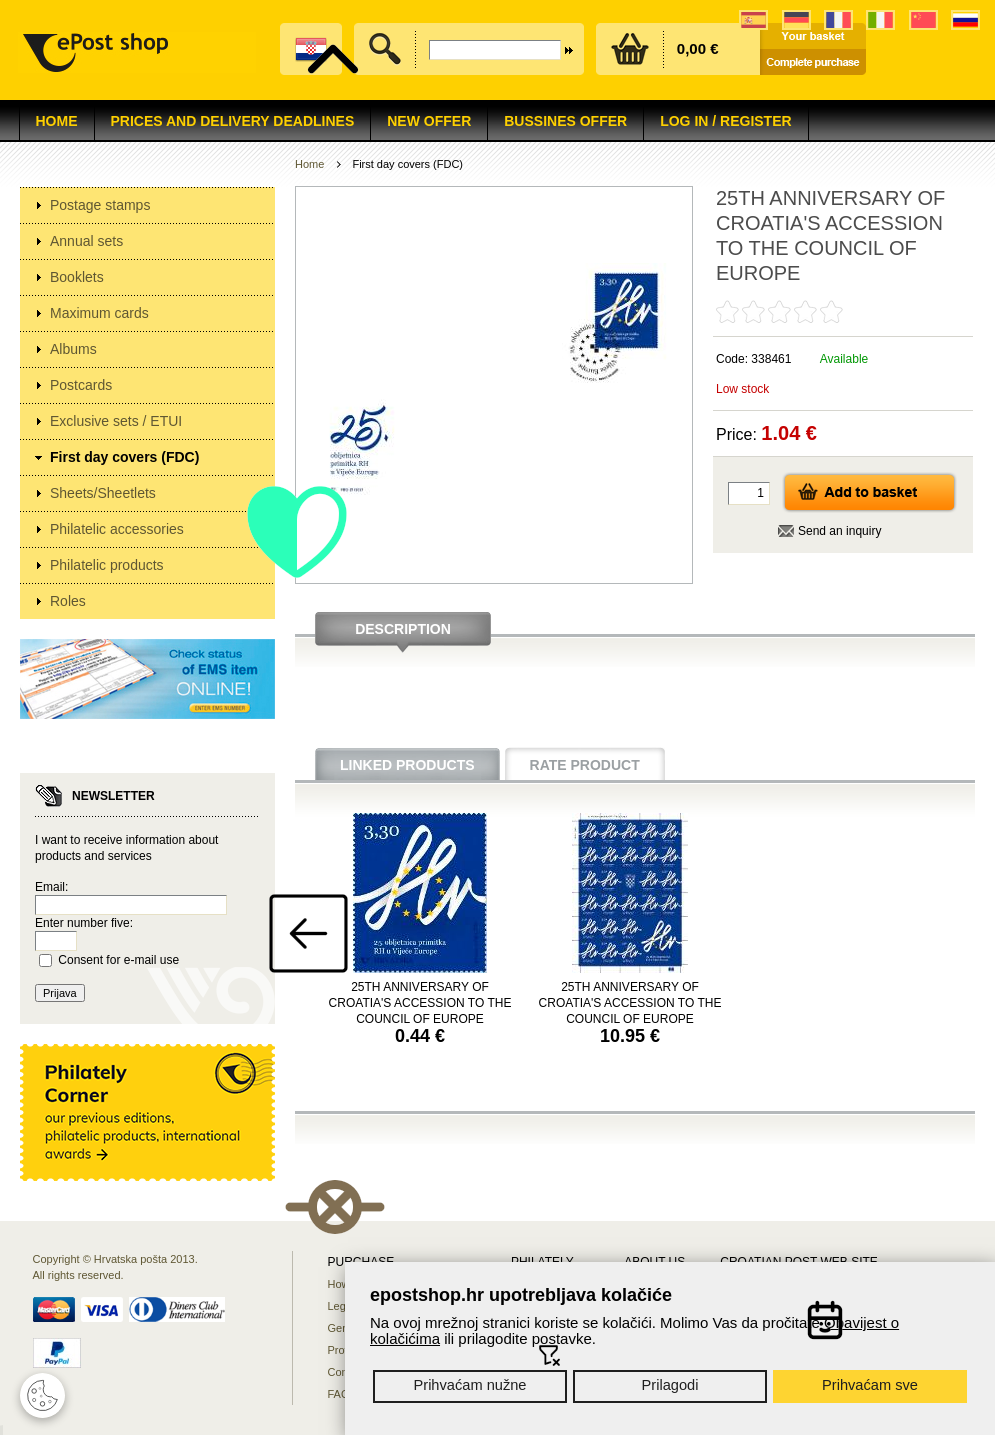 The height and width of the screenshot is (1435, 995). What do you see at coordinates (333, 59) in the screenshot?
I see `collapse an expanded section` at bounding box center [333, 59].